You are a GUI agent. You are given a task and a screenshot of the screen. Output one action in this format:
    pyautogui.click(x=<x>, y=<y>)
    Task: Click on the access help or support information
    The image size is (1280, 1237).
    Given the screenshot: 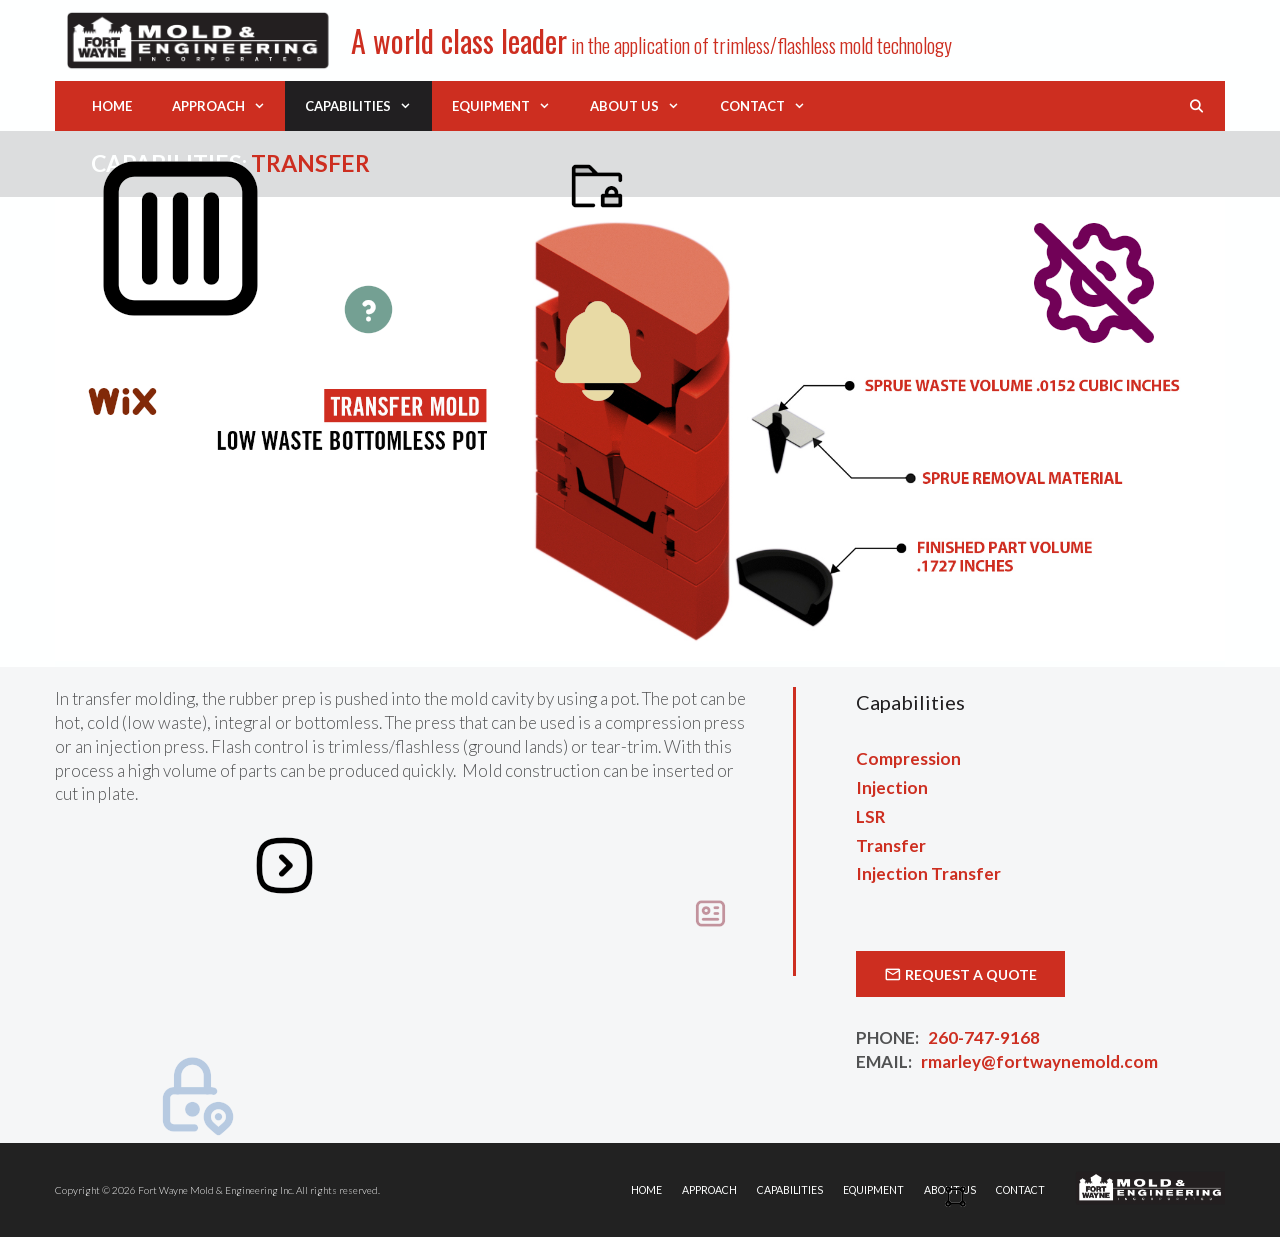 What is the action you would take?
    pyautogui.click(x=368, y=309)
    